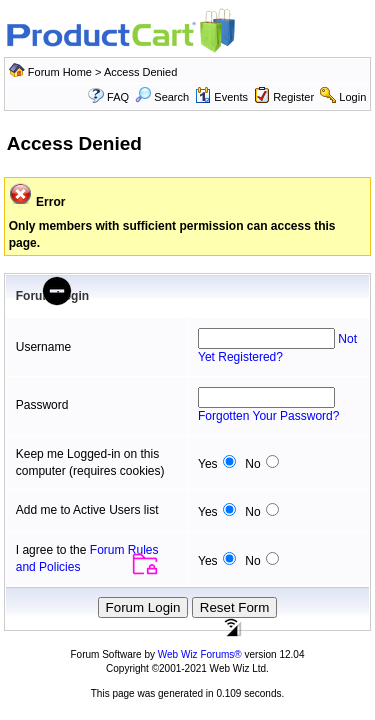 This screenshot has width=375, height=720. What do you see at coordinates (145, 564) in the screenshot?
I see `access a password-protected folder` at bounding box center [145, 564].